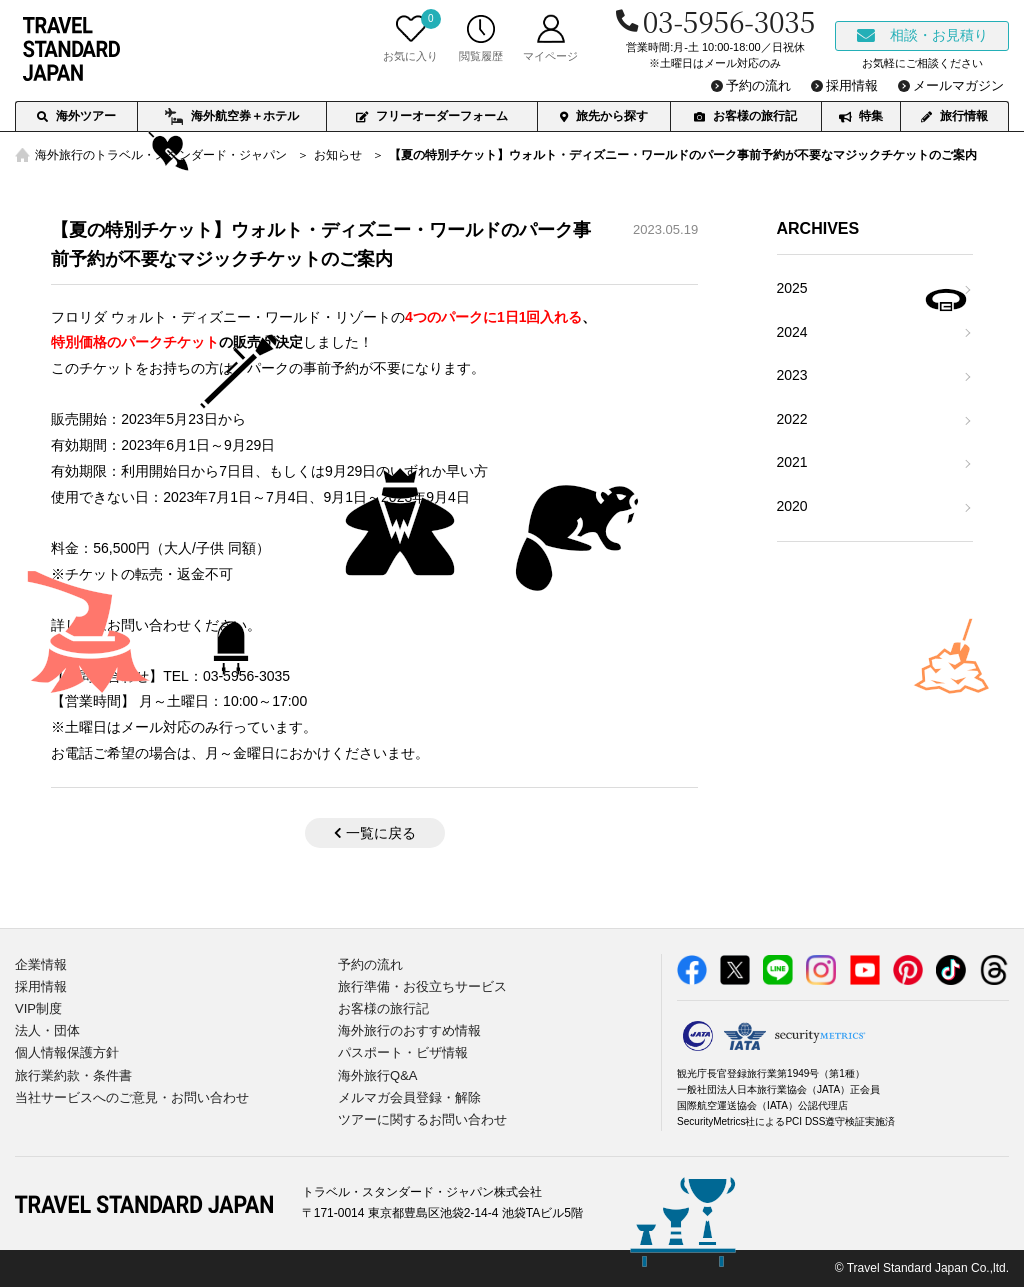  Describe the element at coordinates (400, 525) in the screenshot. I see `select the king piece in a board game` at that location.